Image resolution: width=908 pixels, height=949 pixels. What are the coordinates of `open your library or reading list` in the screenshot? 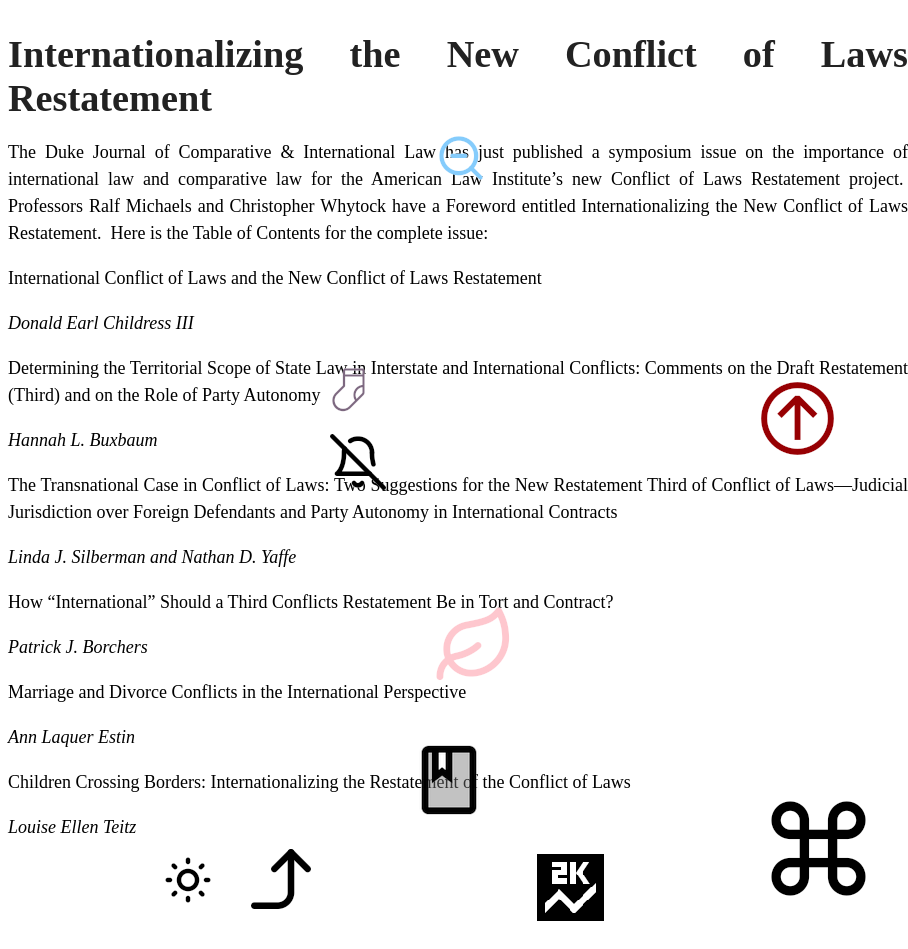 It's located at (449, 780).